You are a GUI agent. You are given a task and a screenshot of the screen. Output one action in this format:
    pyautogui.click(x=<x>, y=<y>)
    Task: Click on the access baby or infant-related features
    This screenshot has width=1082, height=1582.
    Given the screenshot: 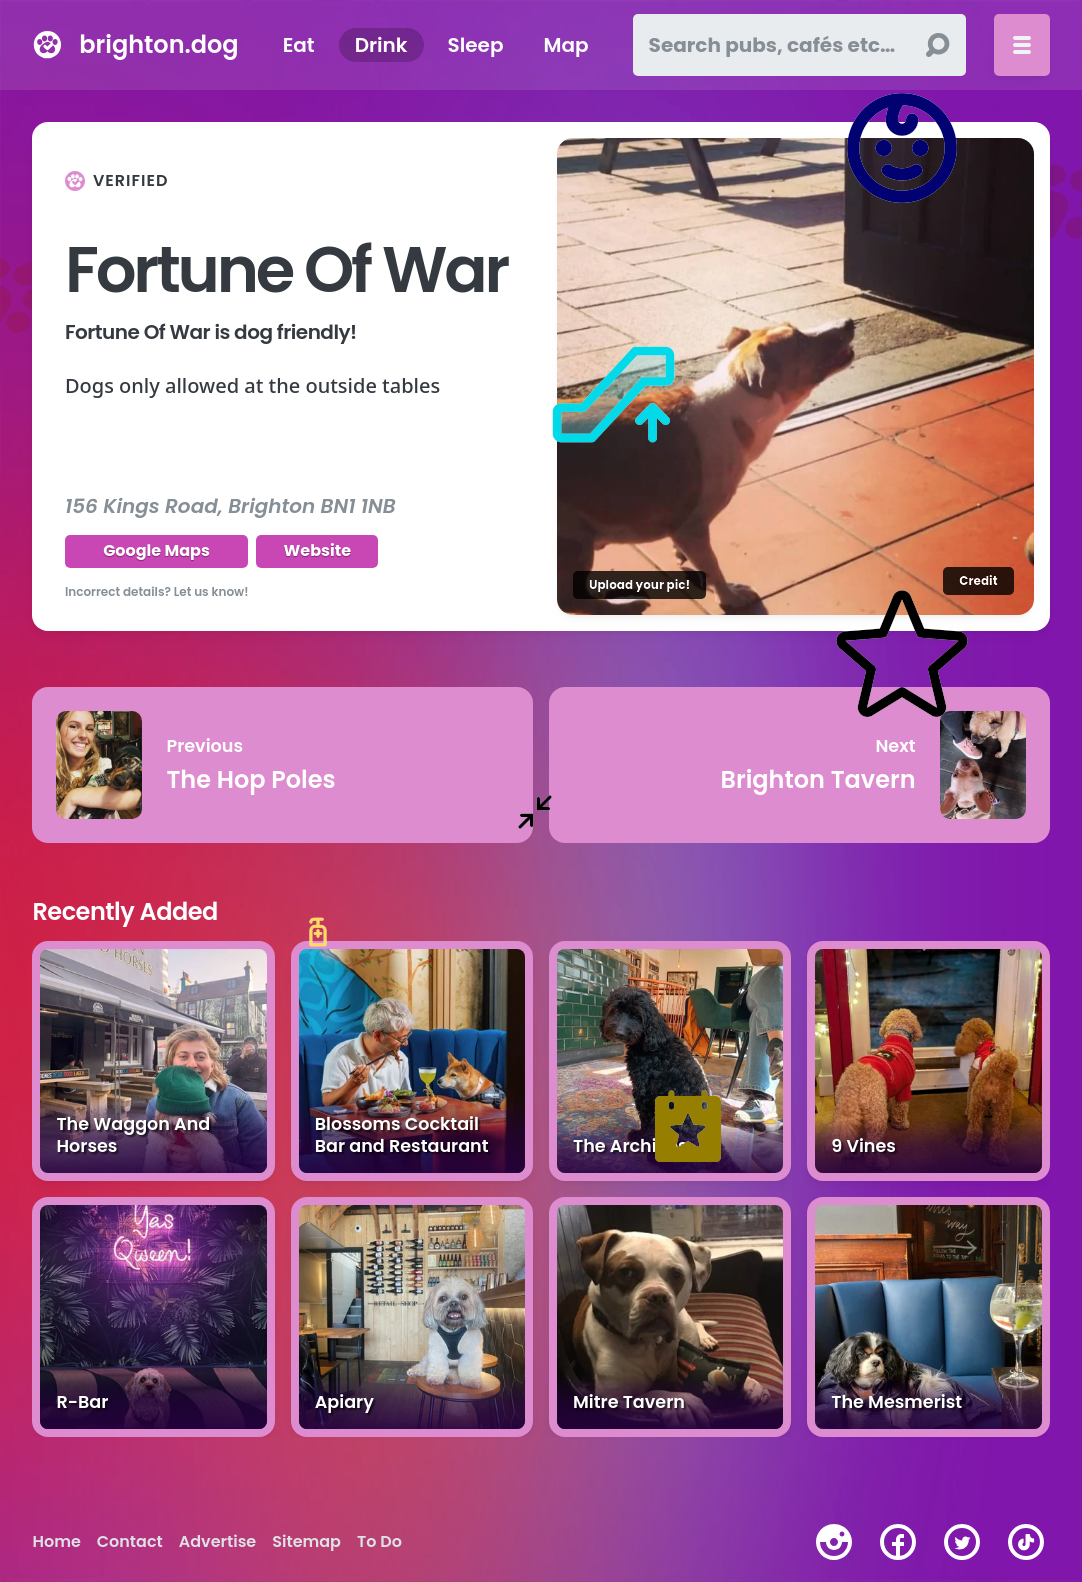 What is the action you would take?
    pyautogui.click(x=902, y=148)
    